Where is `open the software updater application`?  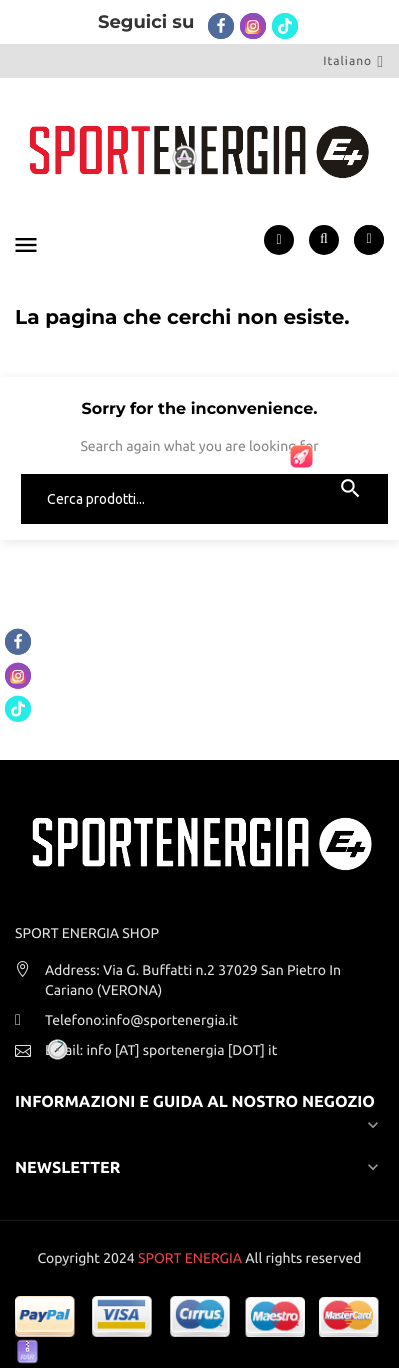
open the software updater application is located at coordinates (184, 157).